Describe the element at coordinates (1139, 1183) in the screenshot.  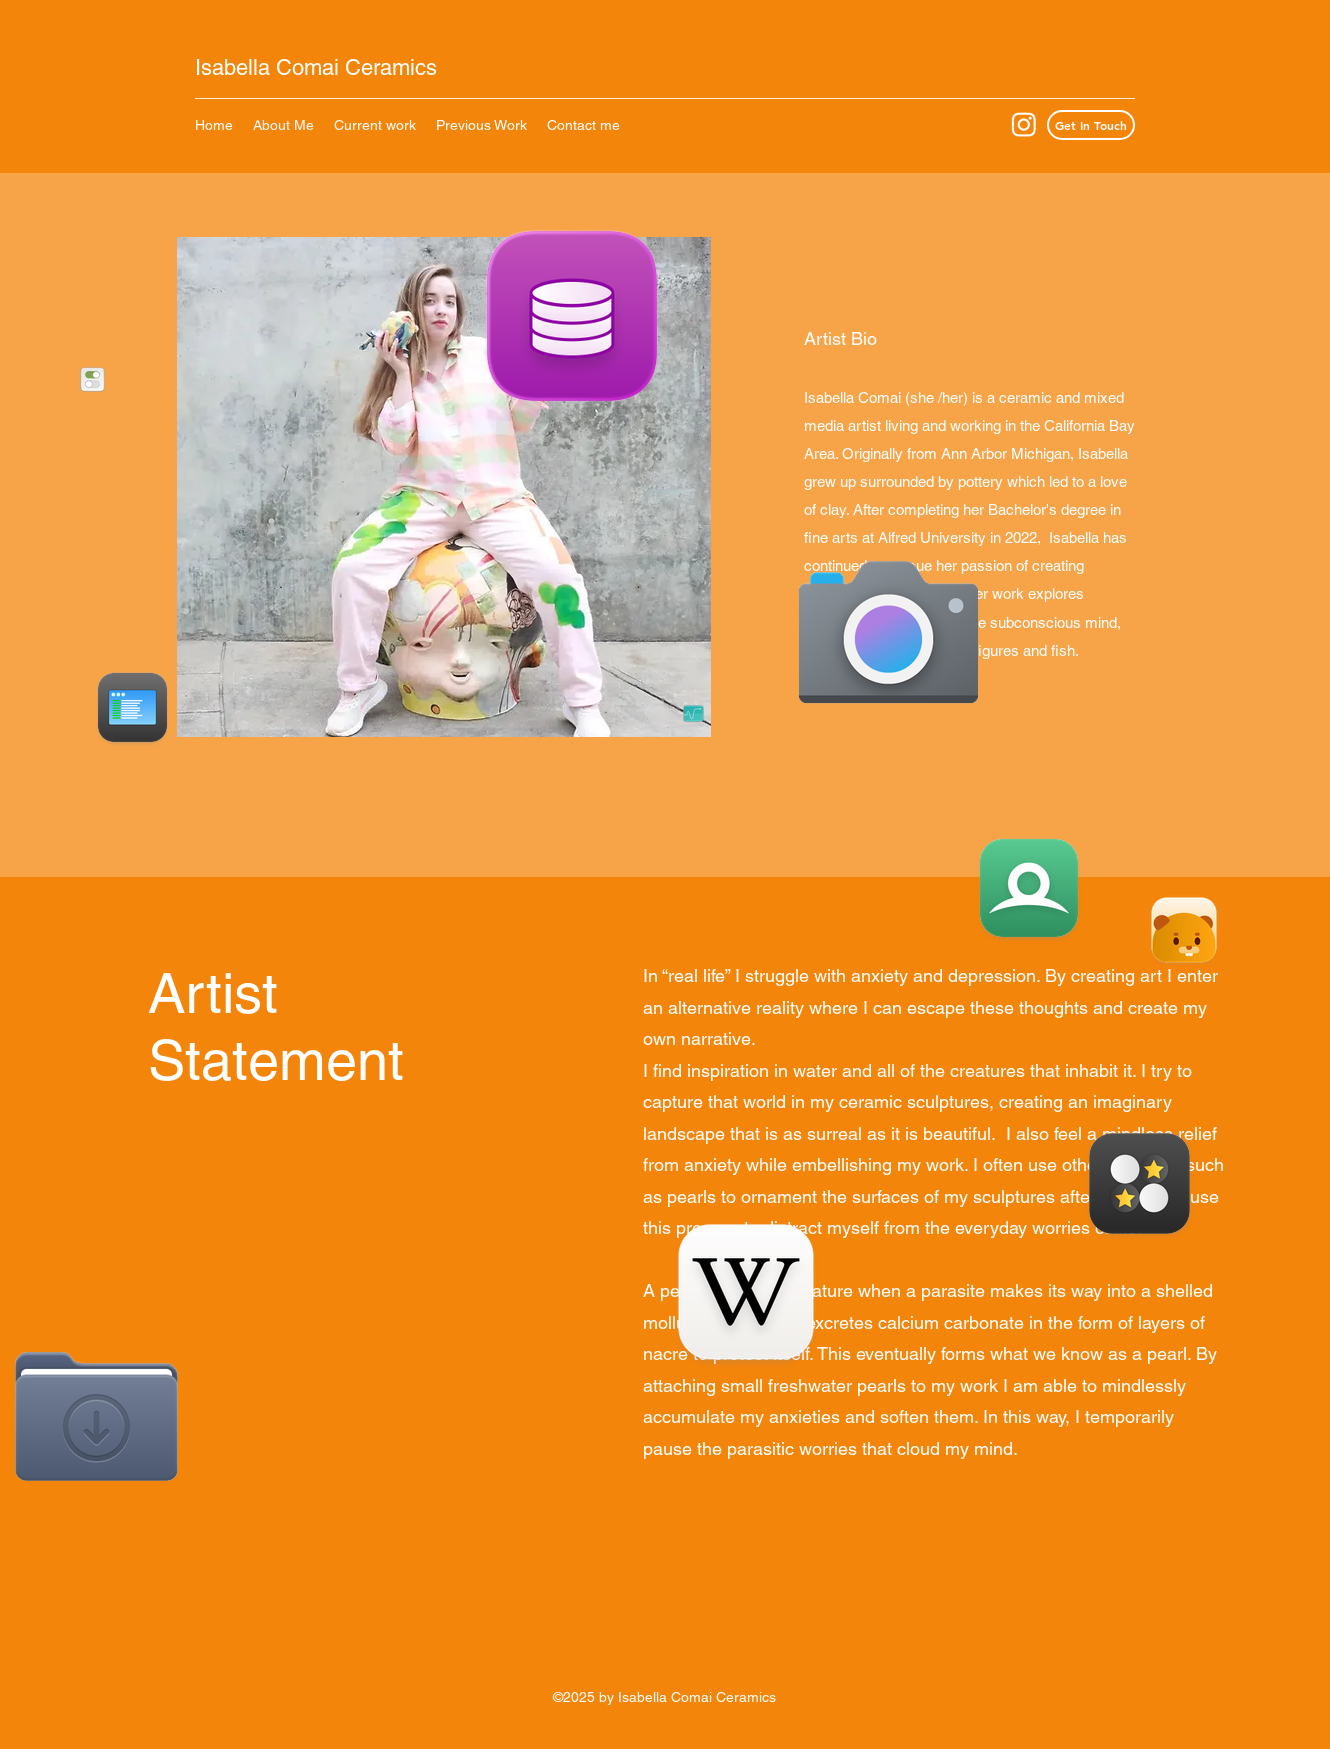
I see `launch iagno reversi board game` at that location.